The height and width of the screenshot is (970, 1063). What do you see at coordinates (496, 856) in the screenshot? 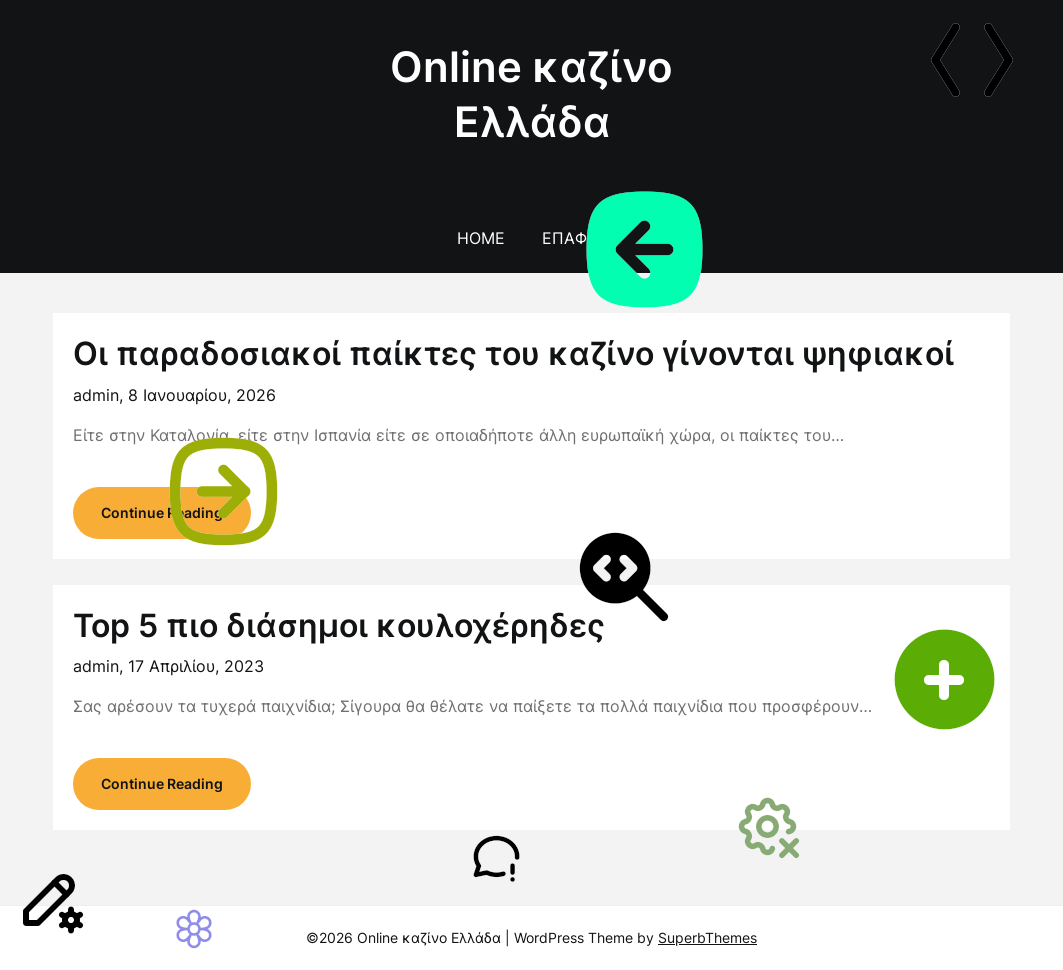
I see `indicates an urgent or important message` at bounding box center [496, 856].